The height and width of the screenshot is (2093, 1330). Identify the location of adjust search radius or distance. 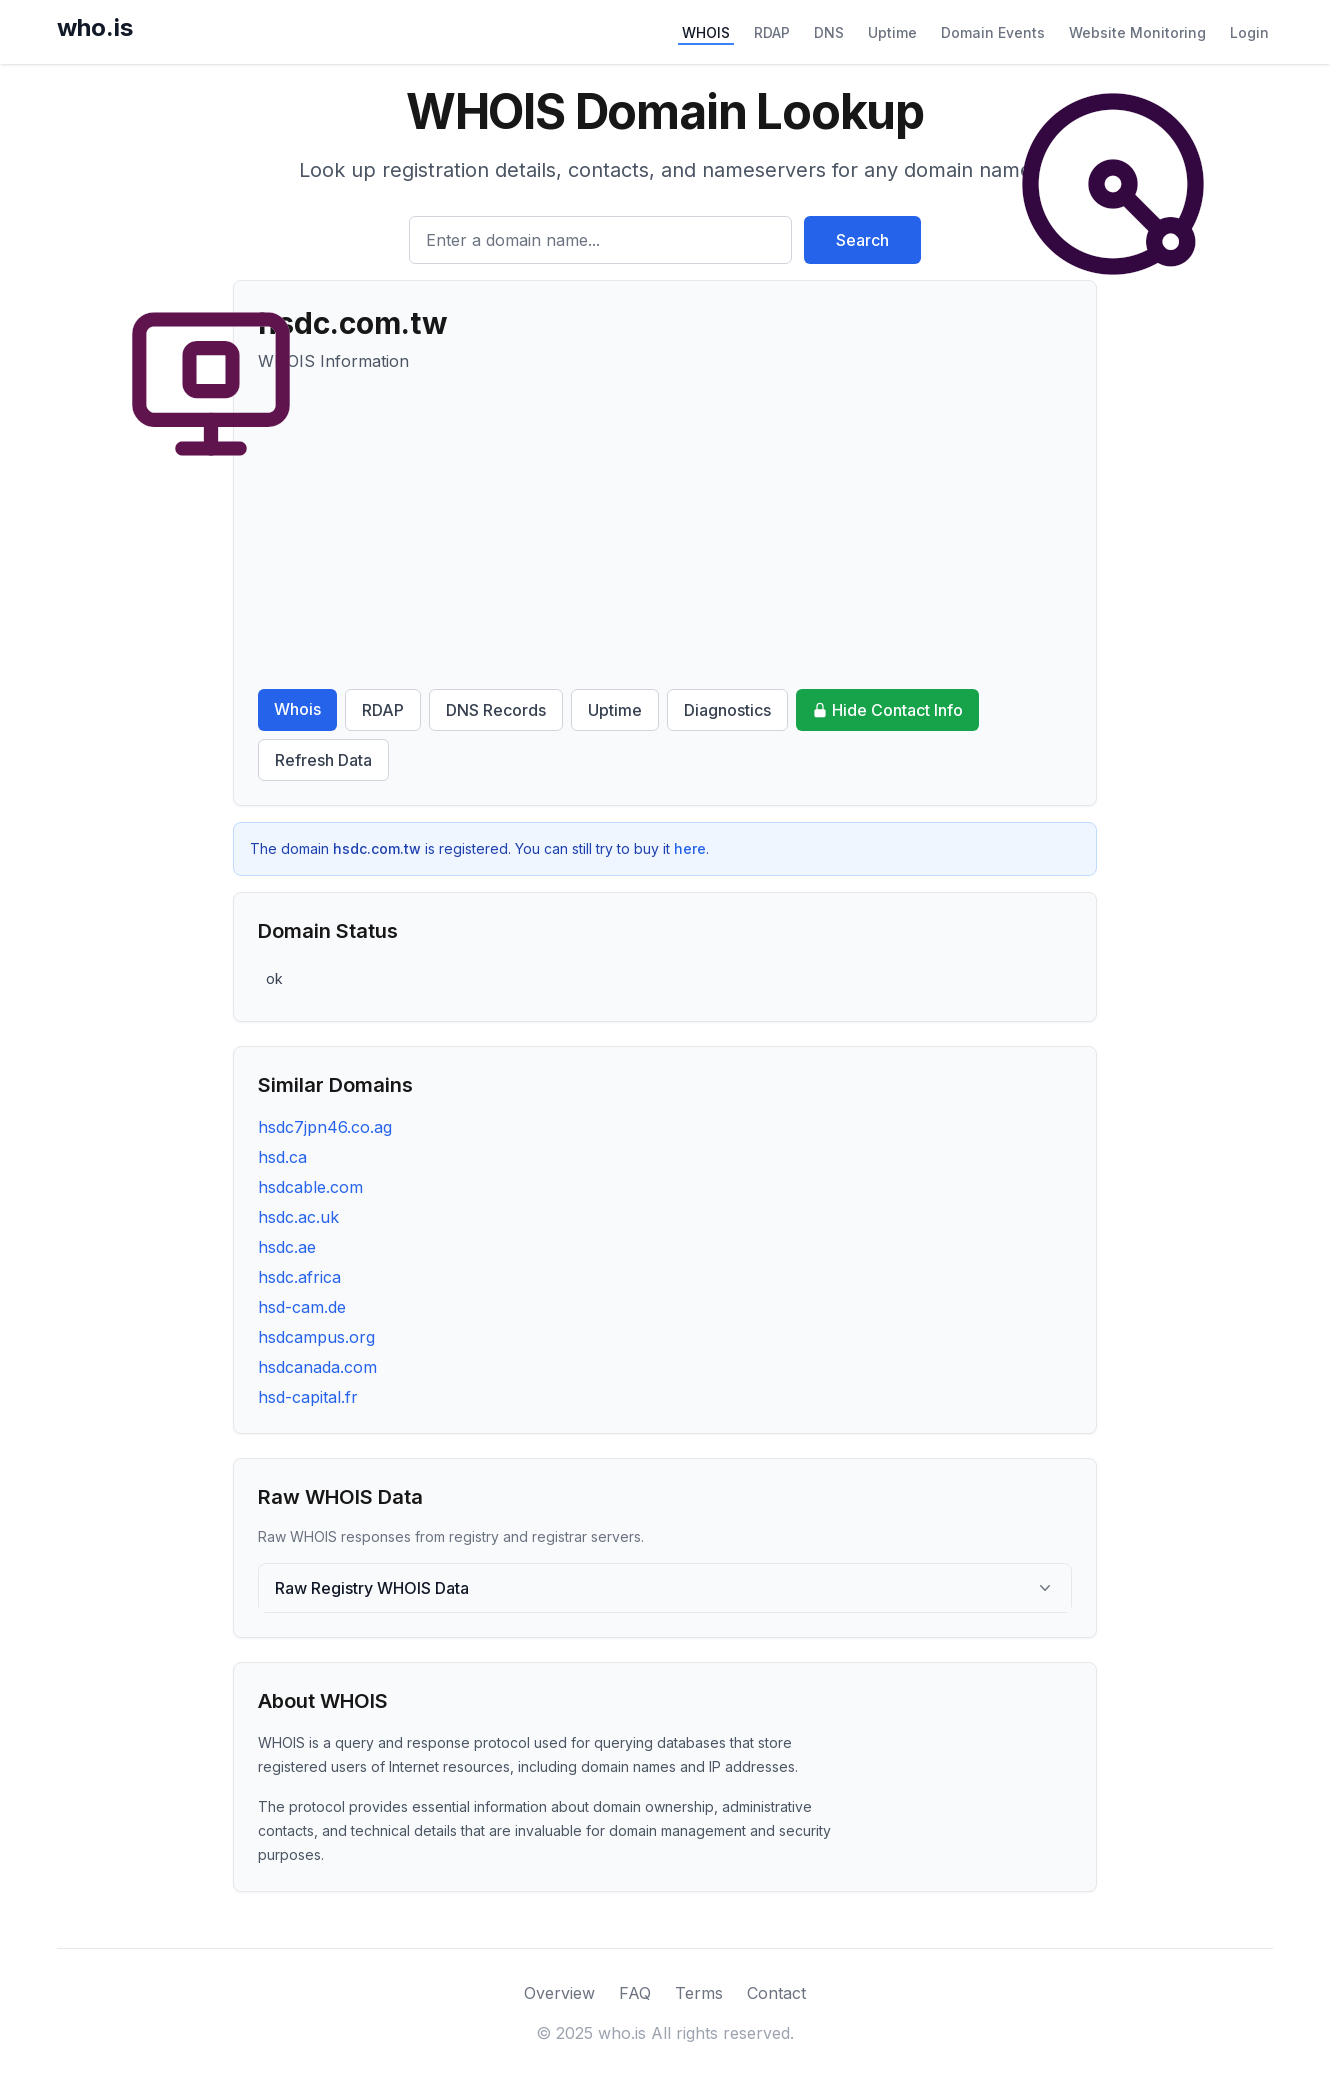
(1113, 184).